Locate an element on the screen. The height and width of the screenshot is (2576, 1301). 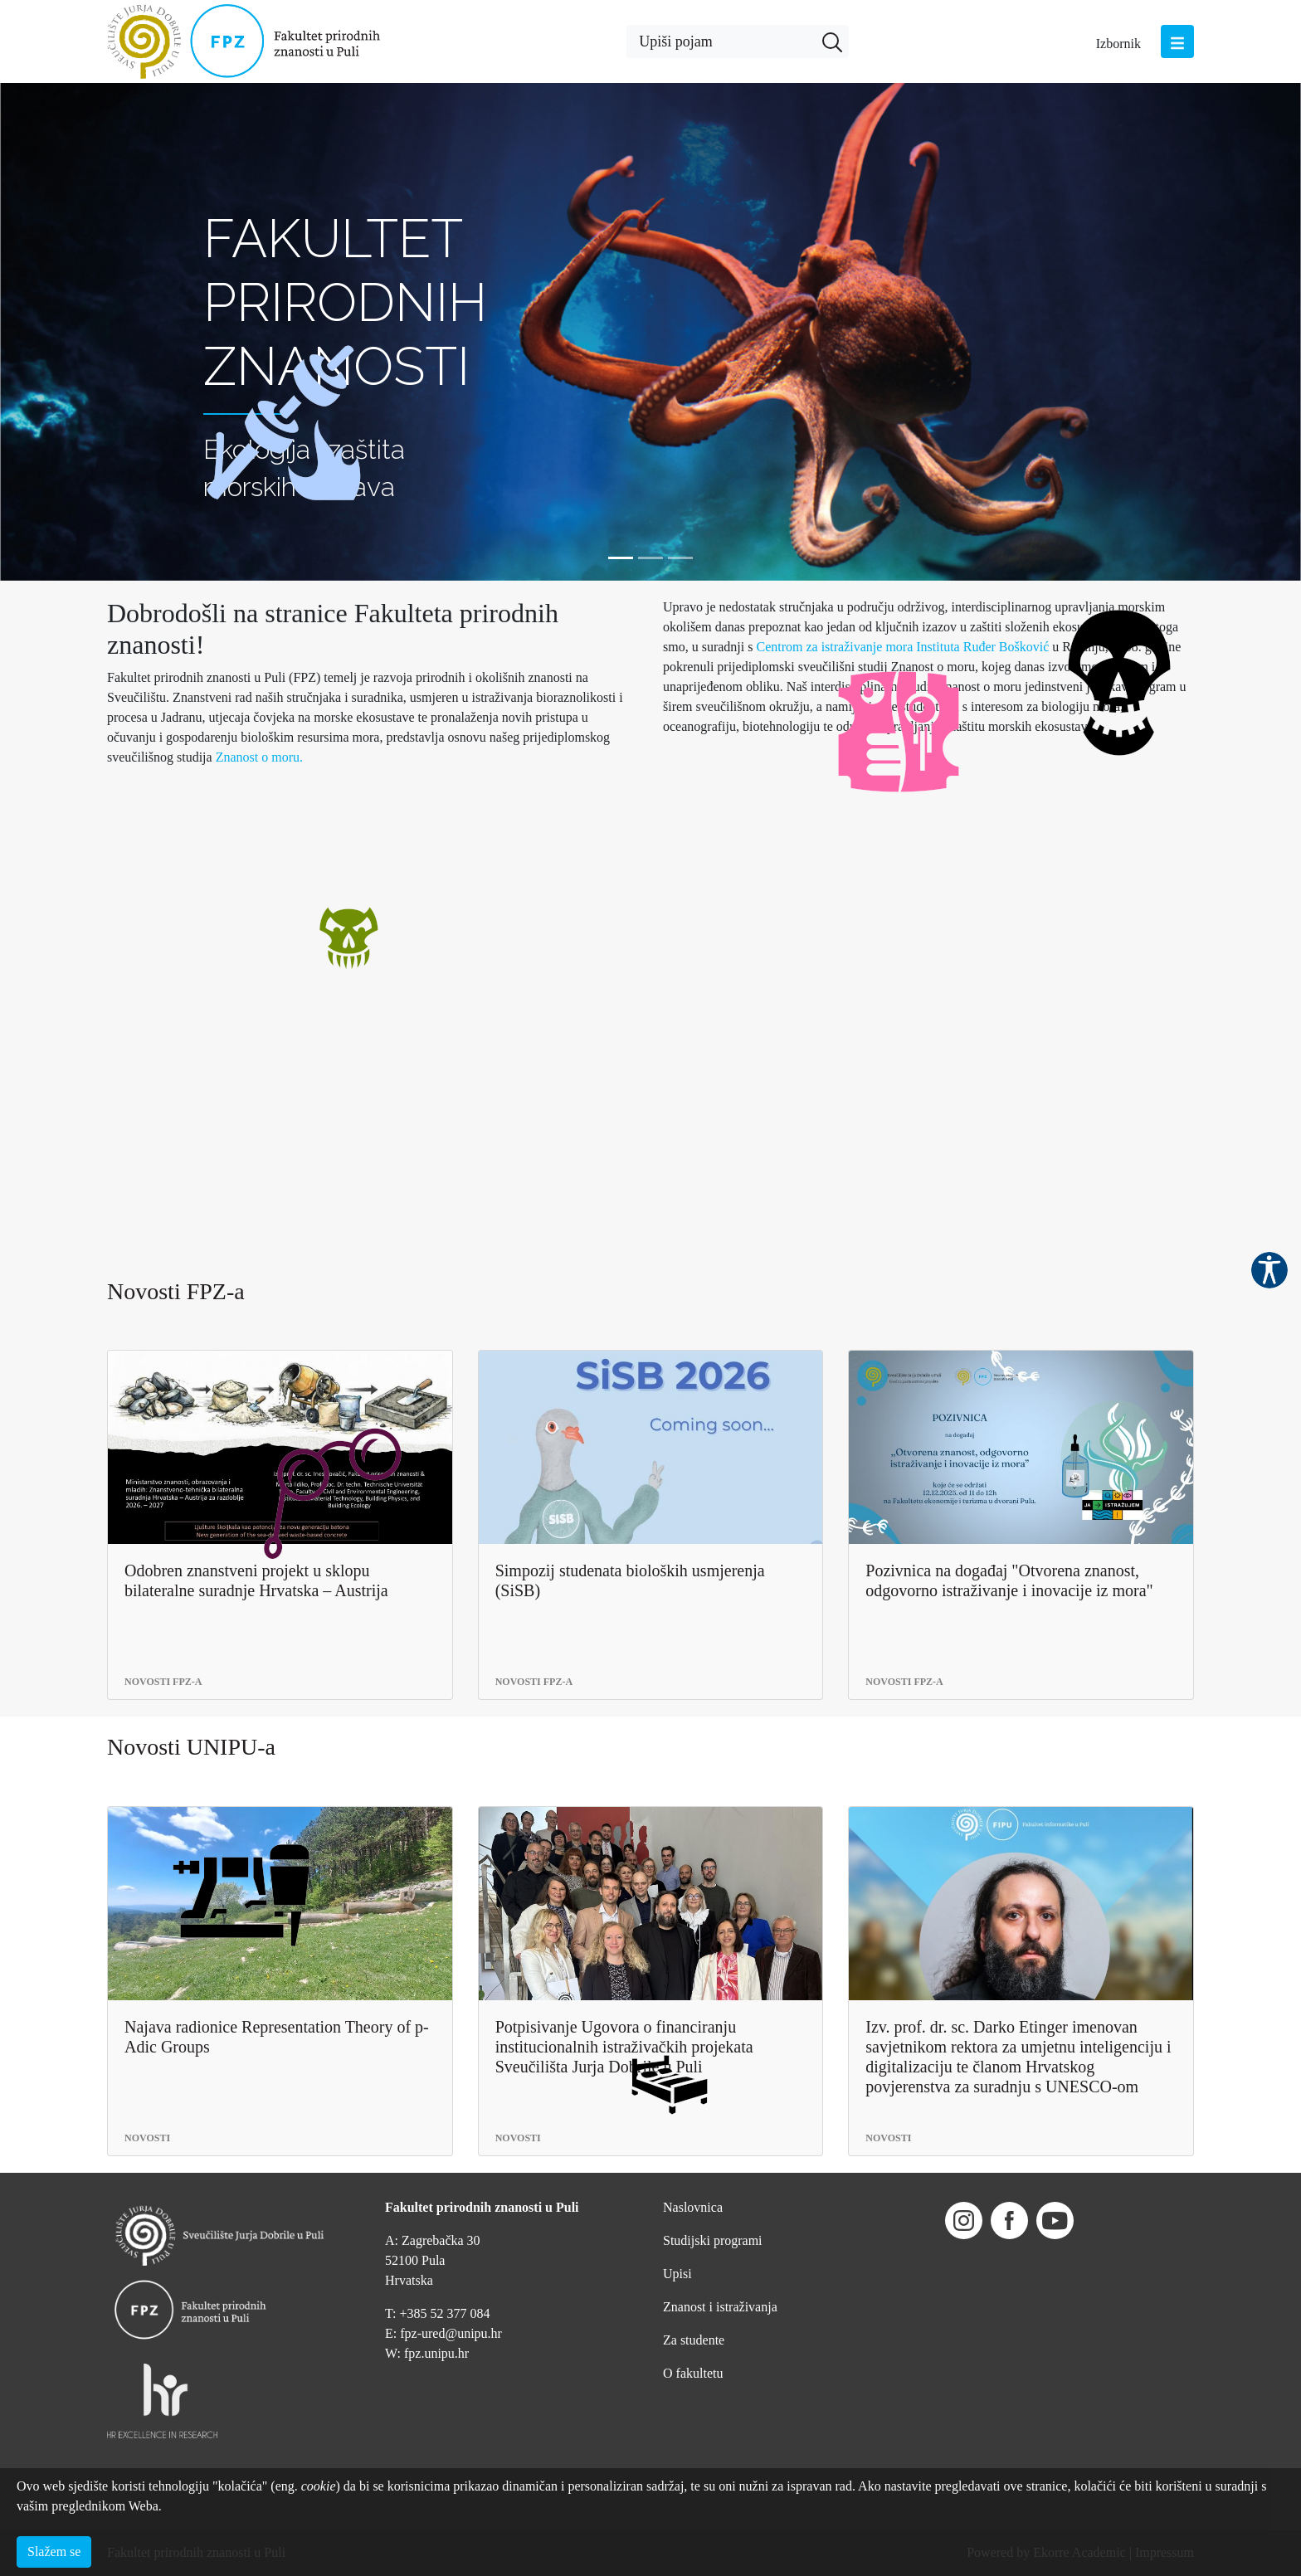
view detailed information or inspect an item is located at coordinates (331, 1493).